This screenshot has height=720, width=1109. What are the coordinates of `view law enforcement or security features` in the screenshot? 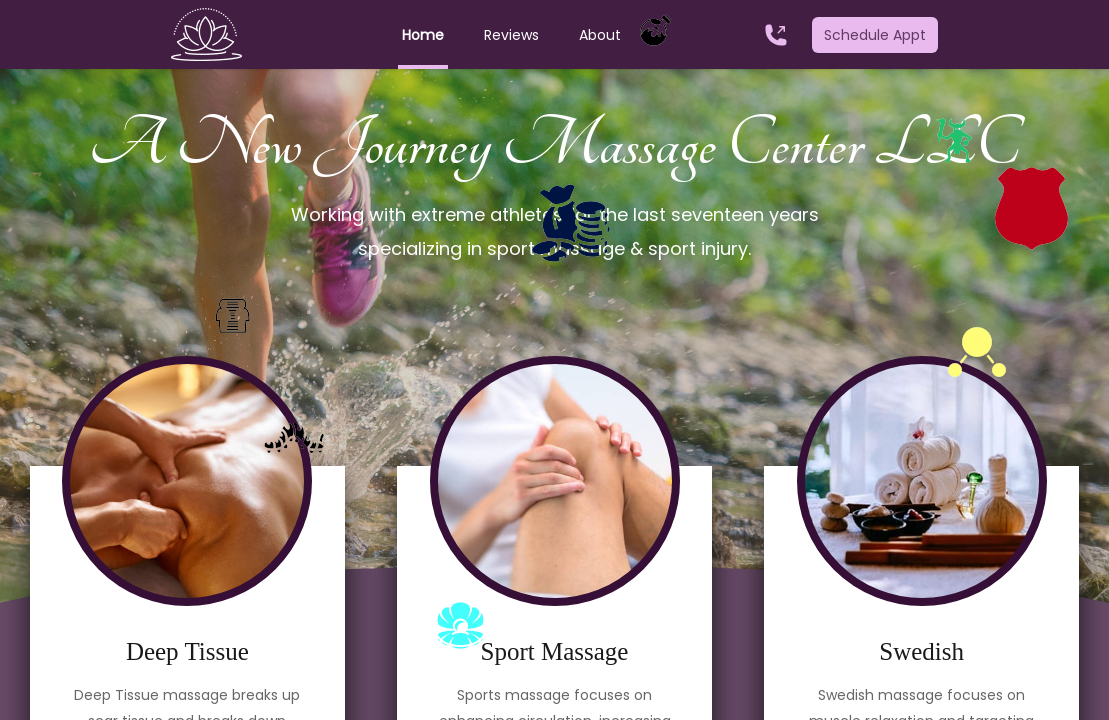 It's located at (1031, 208).